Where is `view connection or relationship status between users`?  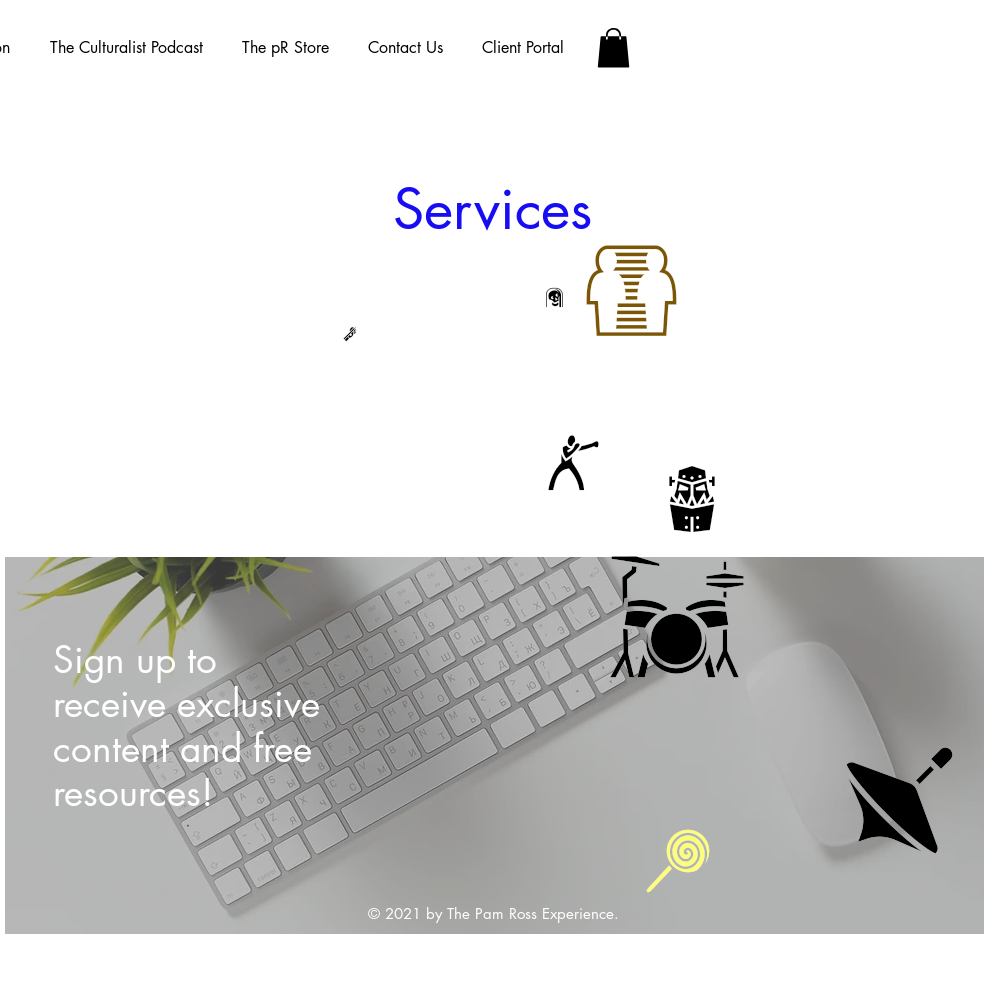 view connection or relationship status between users is located at coordinates (631, 290).